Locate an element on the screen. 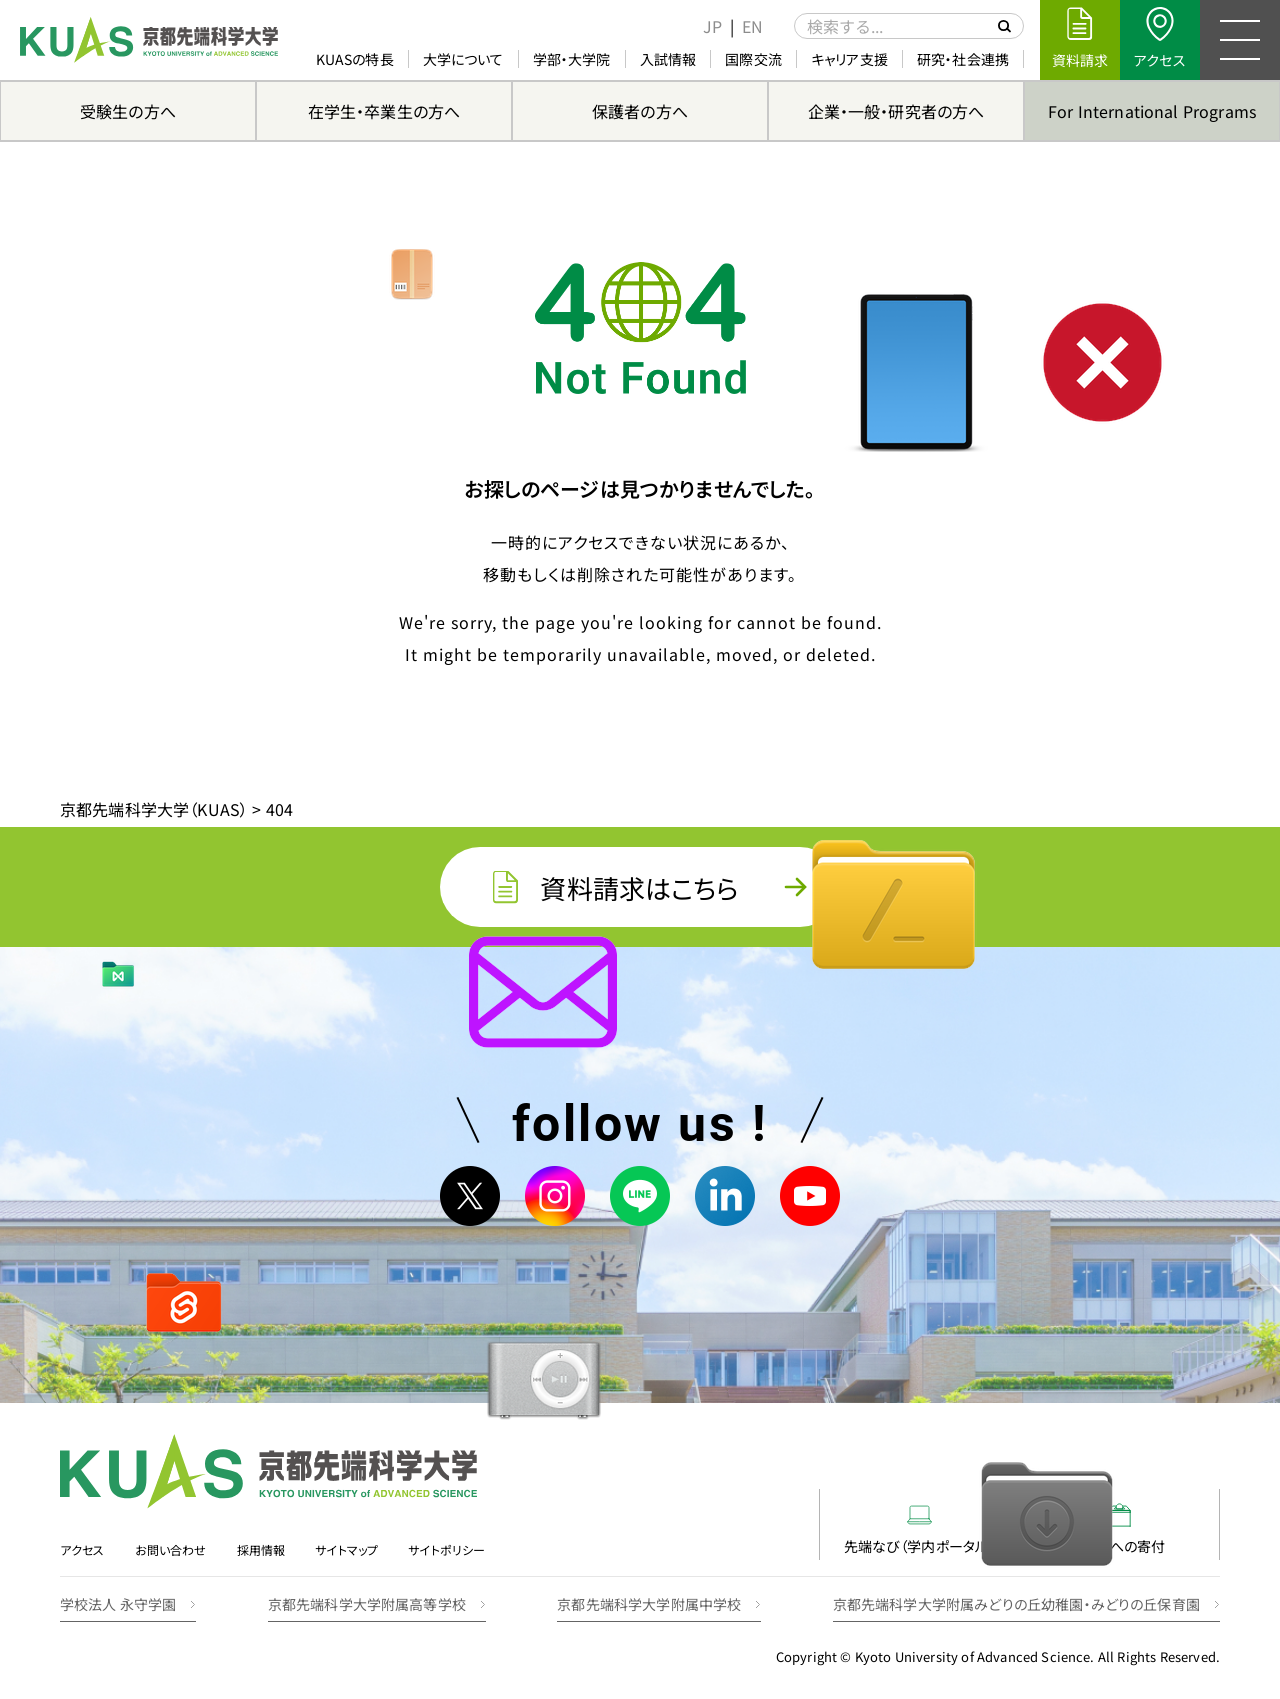  iPad Air device icon is located at coordinates (916, 373).